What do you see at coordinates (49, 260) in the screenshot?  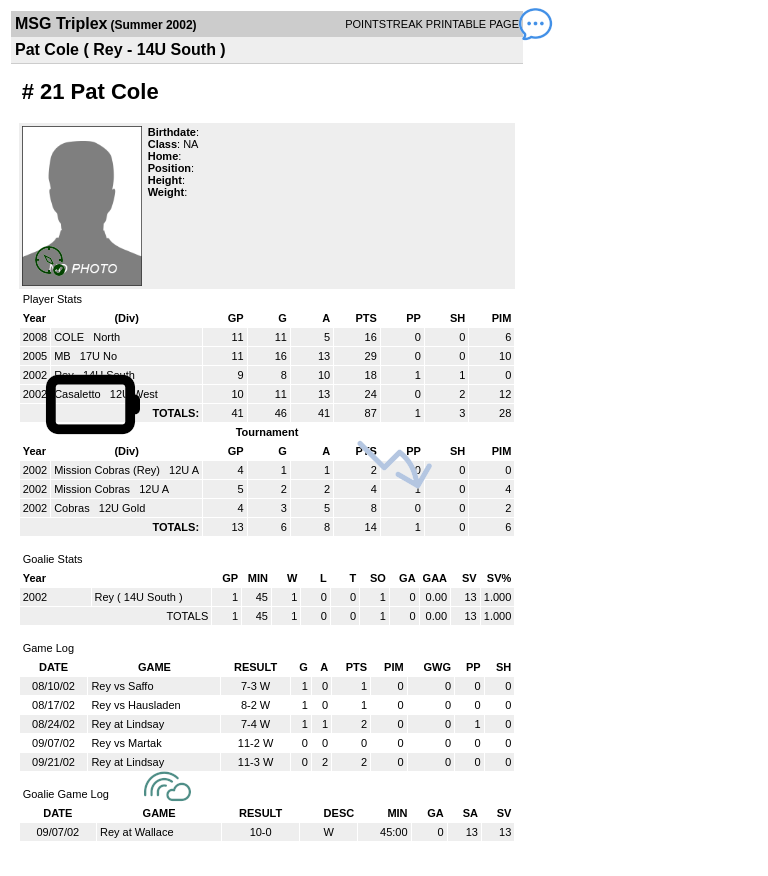 I see `active navigation or orientation mode` at bounding box center [49, 260].